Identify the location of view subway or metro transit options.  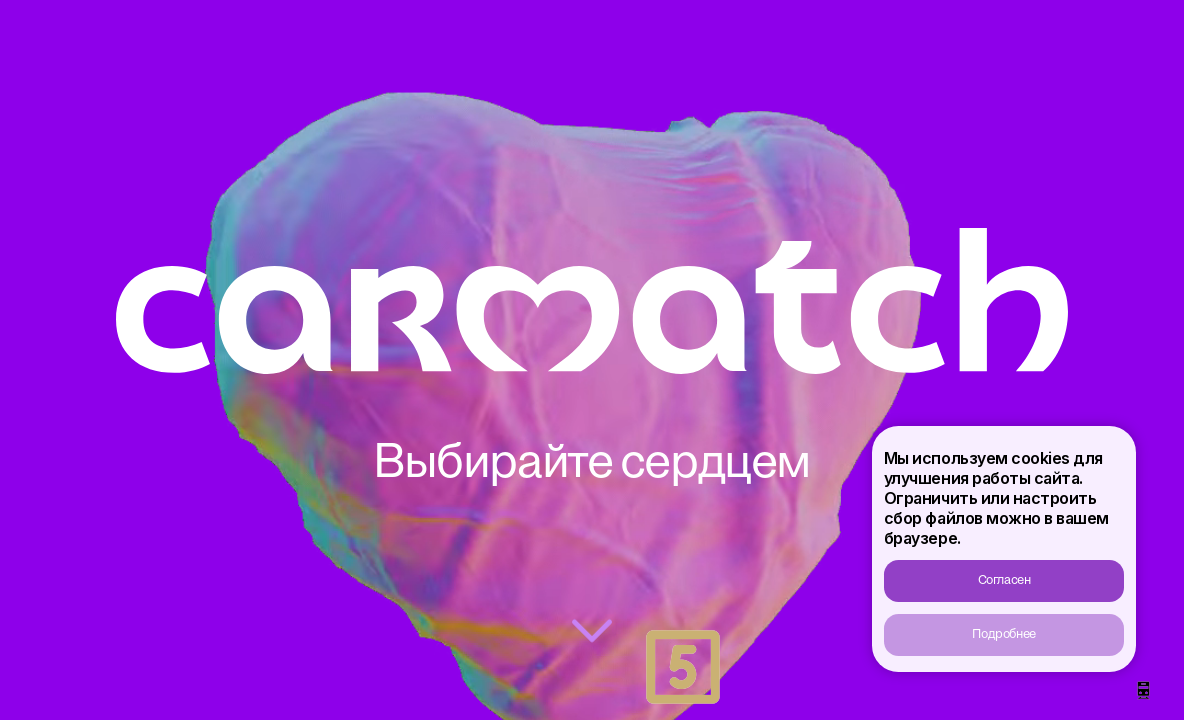
(1143, 690).